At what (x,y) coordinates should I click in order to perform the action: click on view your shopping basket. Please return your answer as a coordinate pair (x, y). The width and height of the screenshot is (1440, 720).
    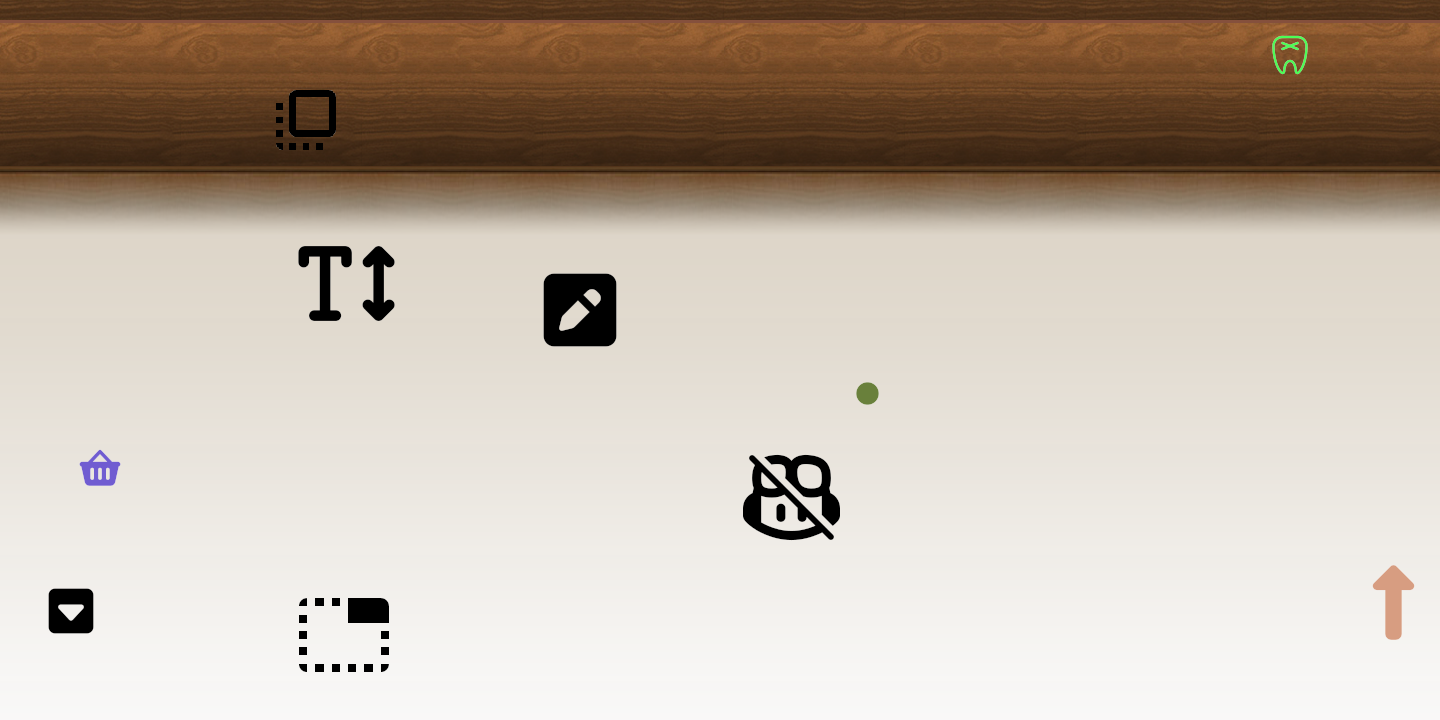
    Looking at the image, I should click on (100, 469).